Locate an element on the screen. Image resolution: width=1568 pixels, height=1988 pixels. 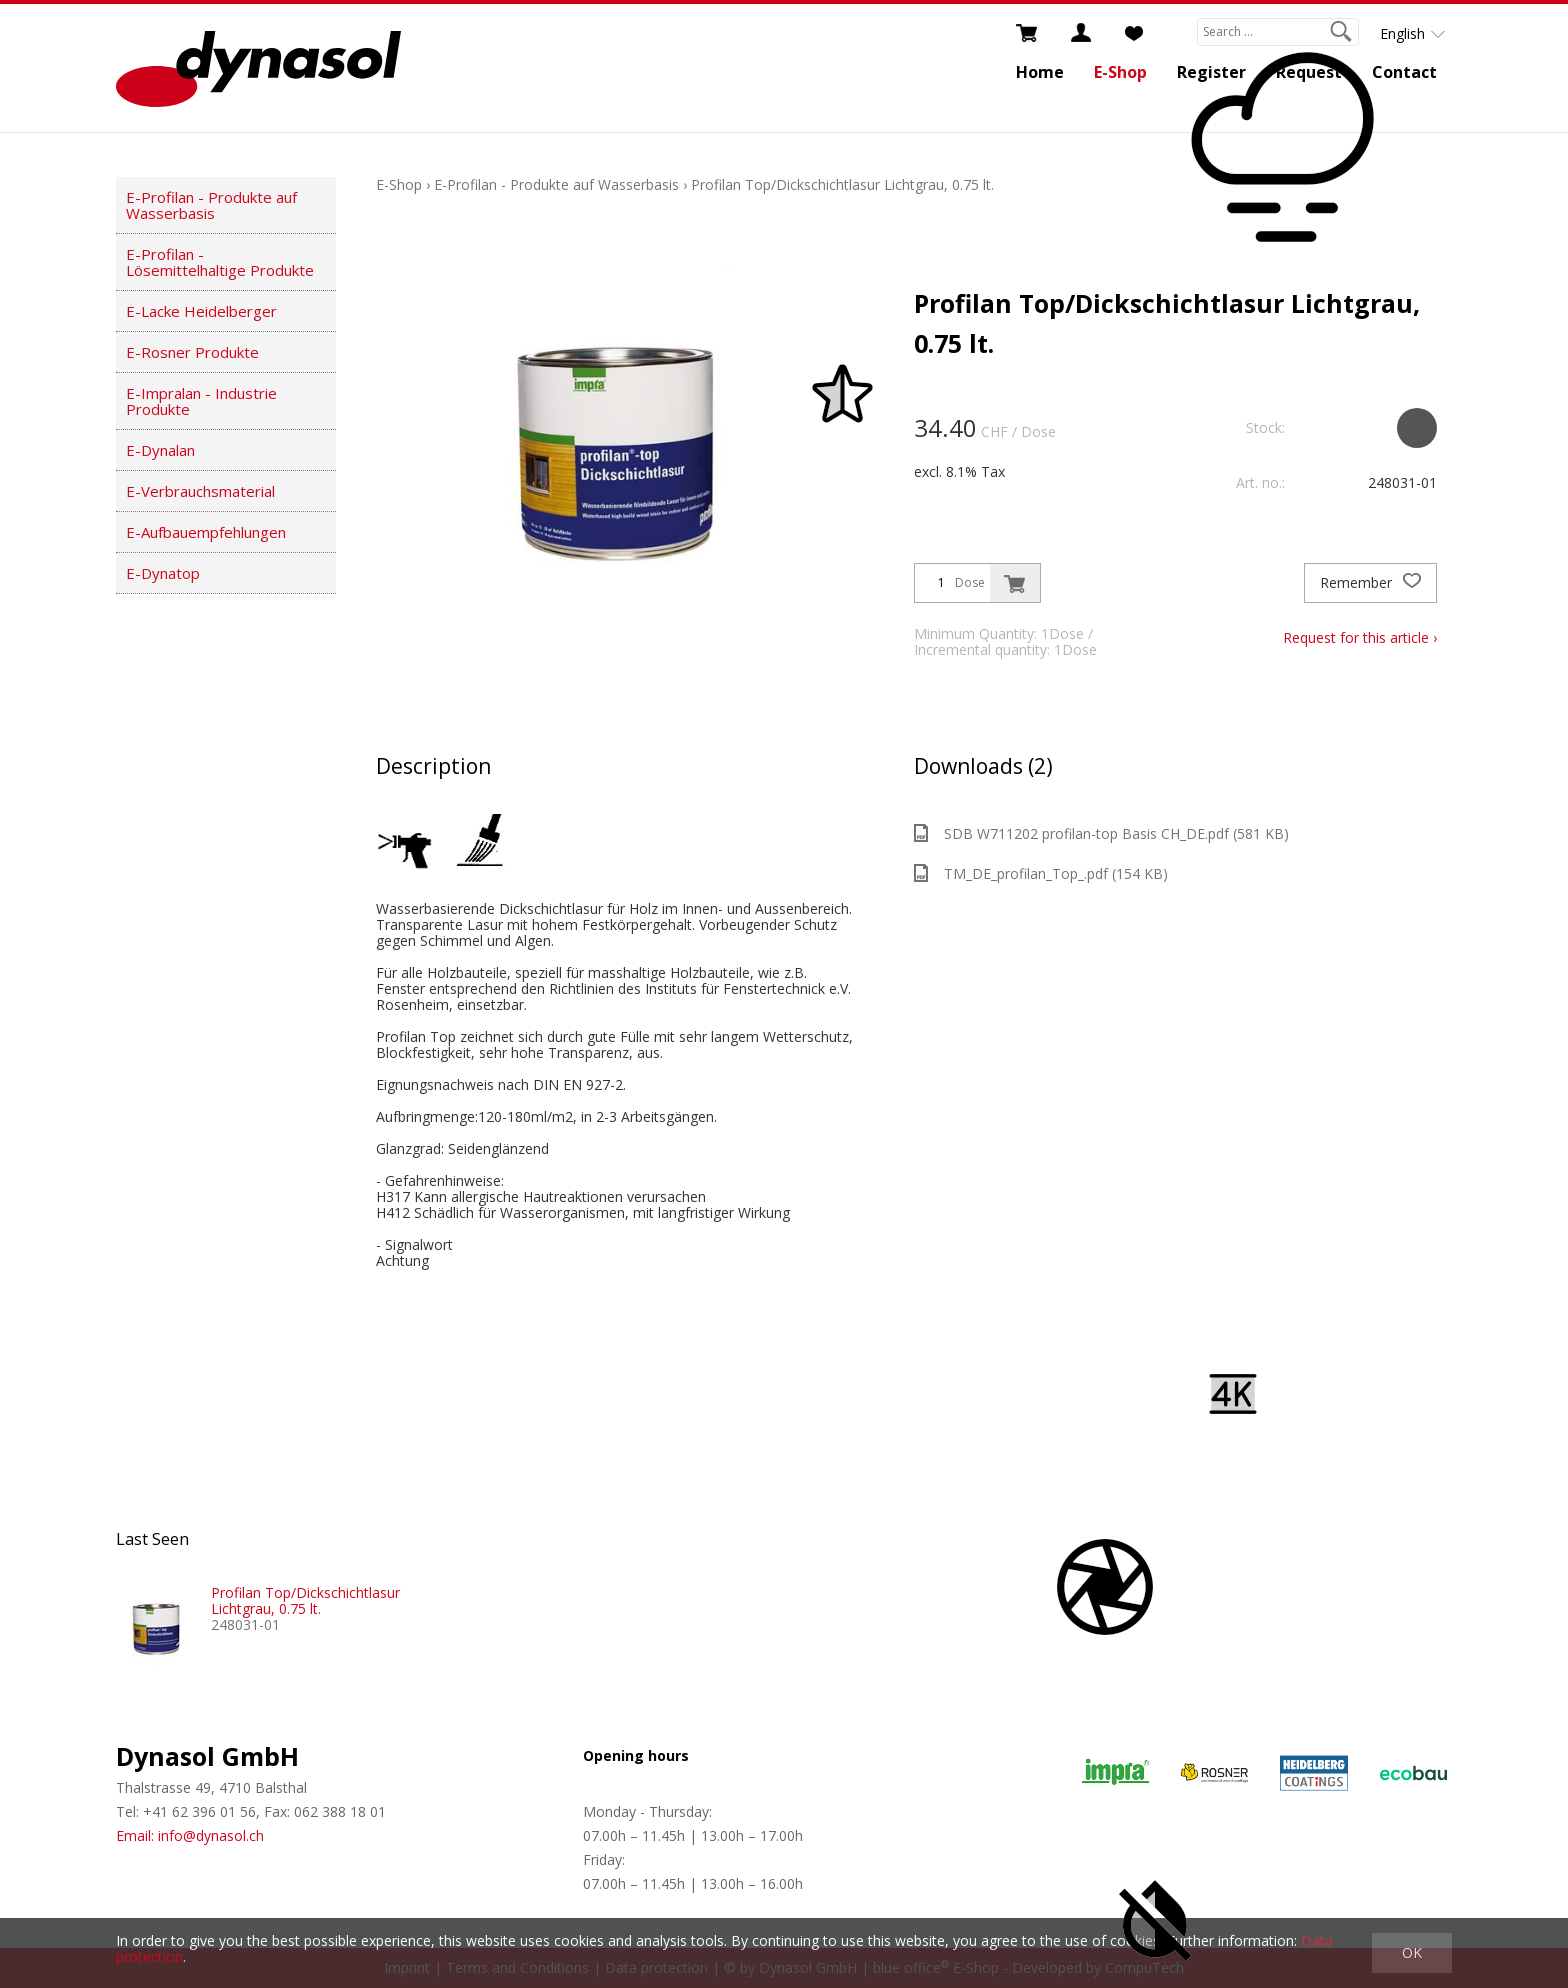
indicates a partial or half-star rating is located at coordinates (842, 394).